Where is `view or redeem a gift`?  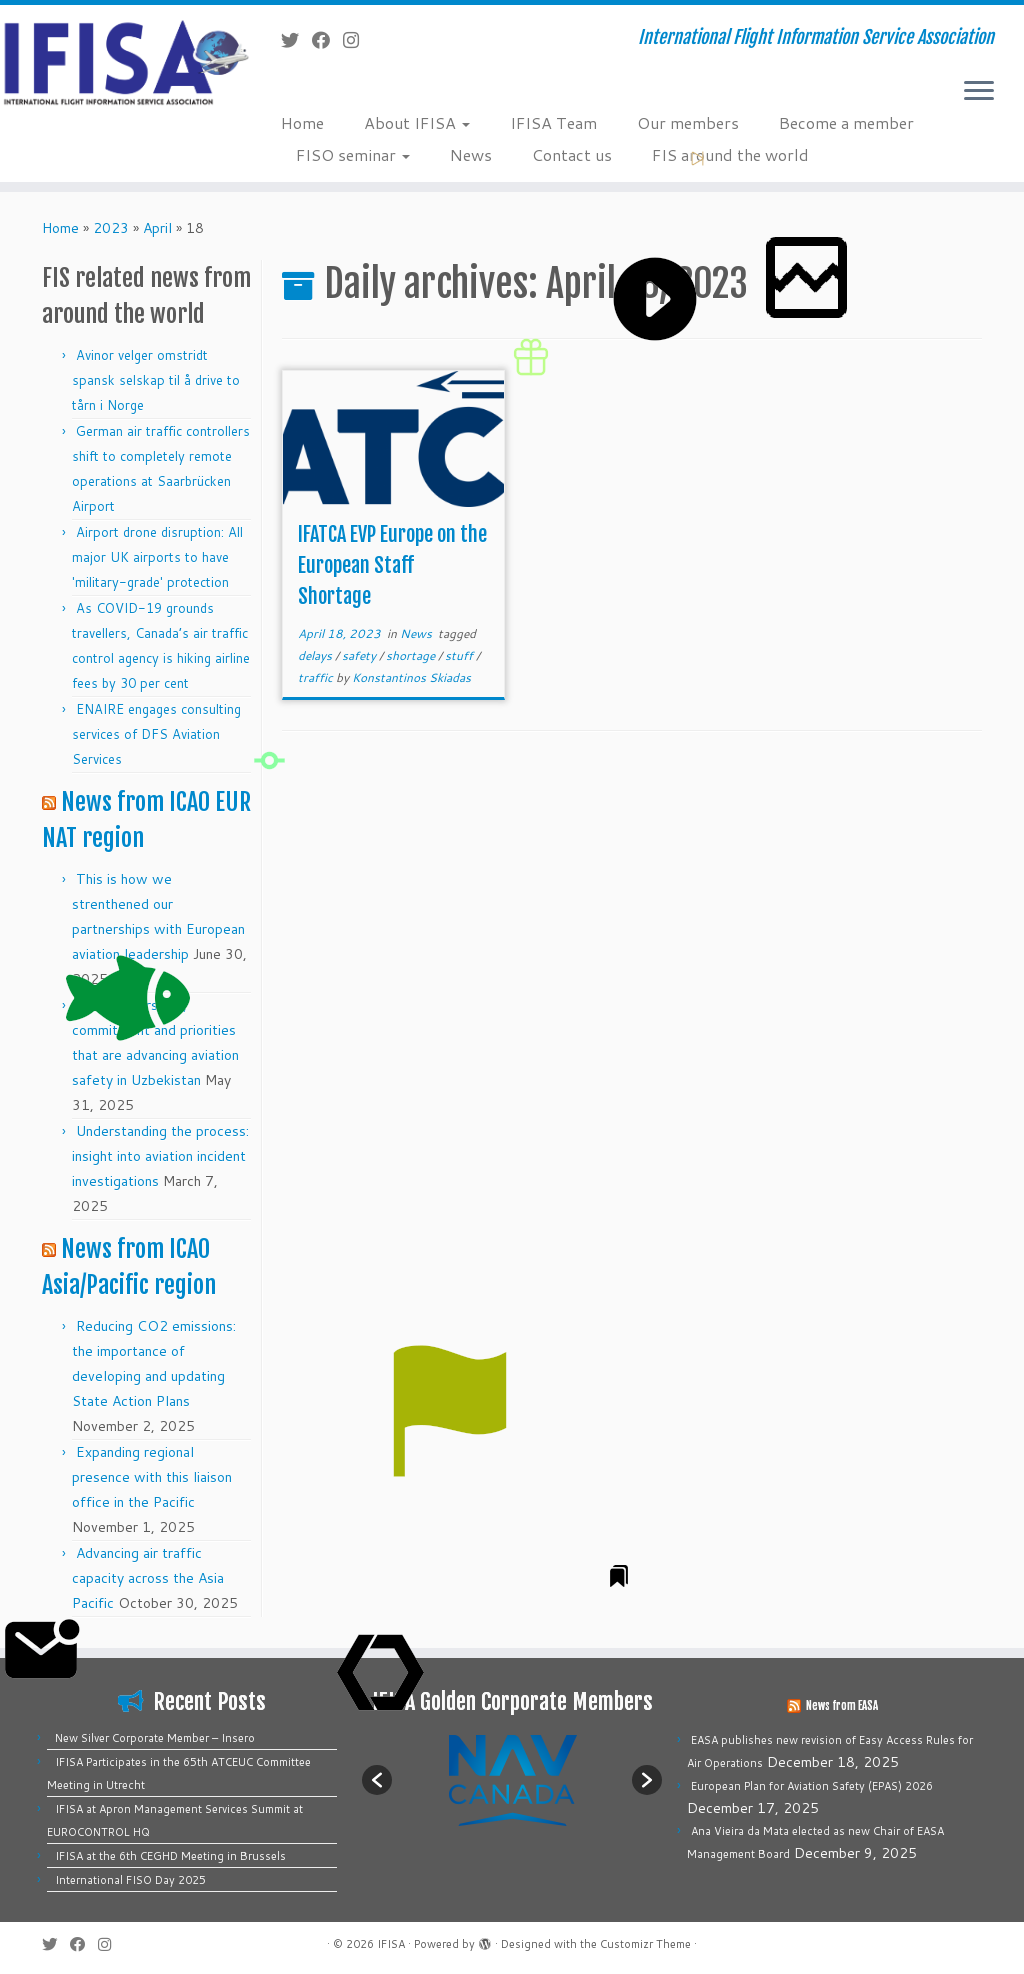 view or redeem a gift is located at coordinates (531, 357).